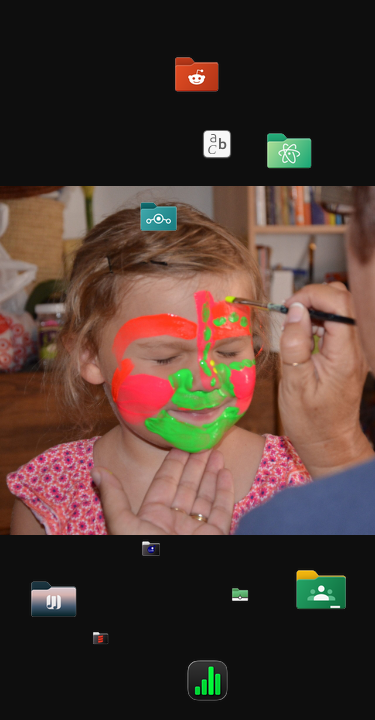 This screenshot has width=375, height=720. I want to click on open google classroom files folder, so click(321, 591).